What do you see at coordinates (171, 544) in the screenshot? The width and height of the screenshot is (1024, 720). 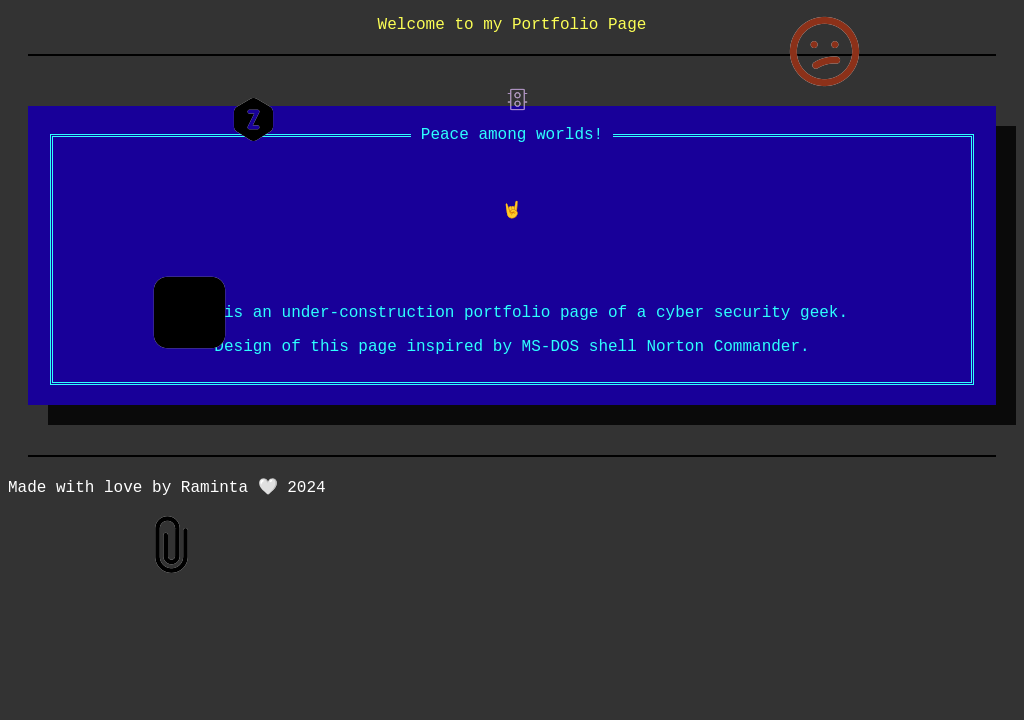 I see `attach a file to your message` at bounding box center [171, 544].